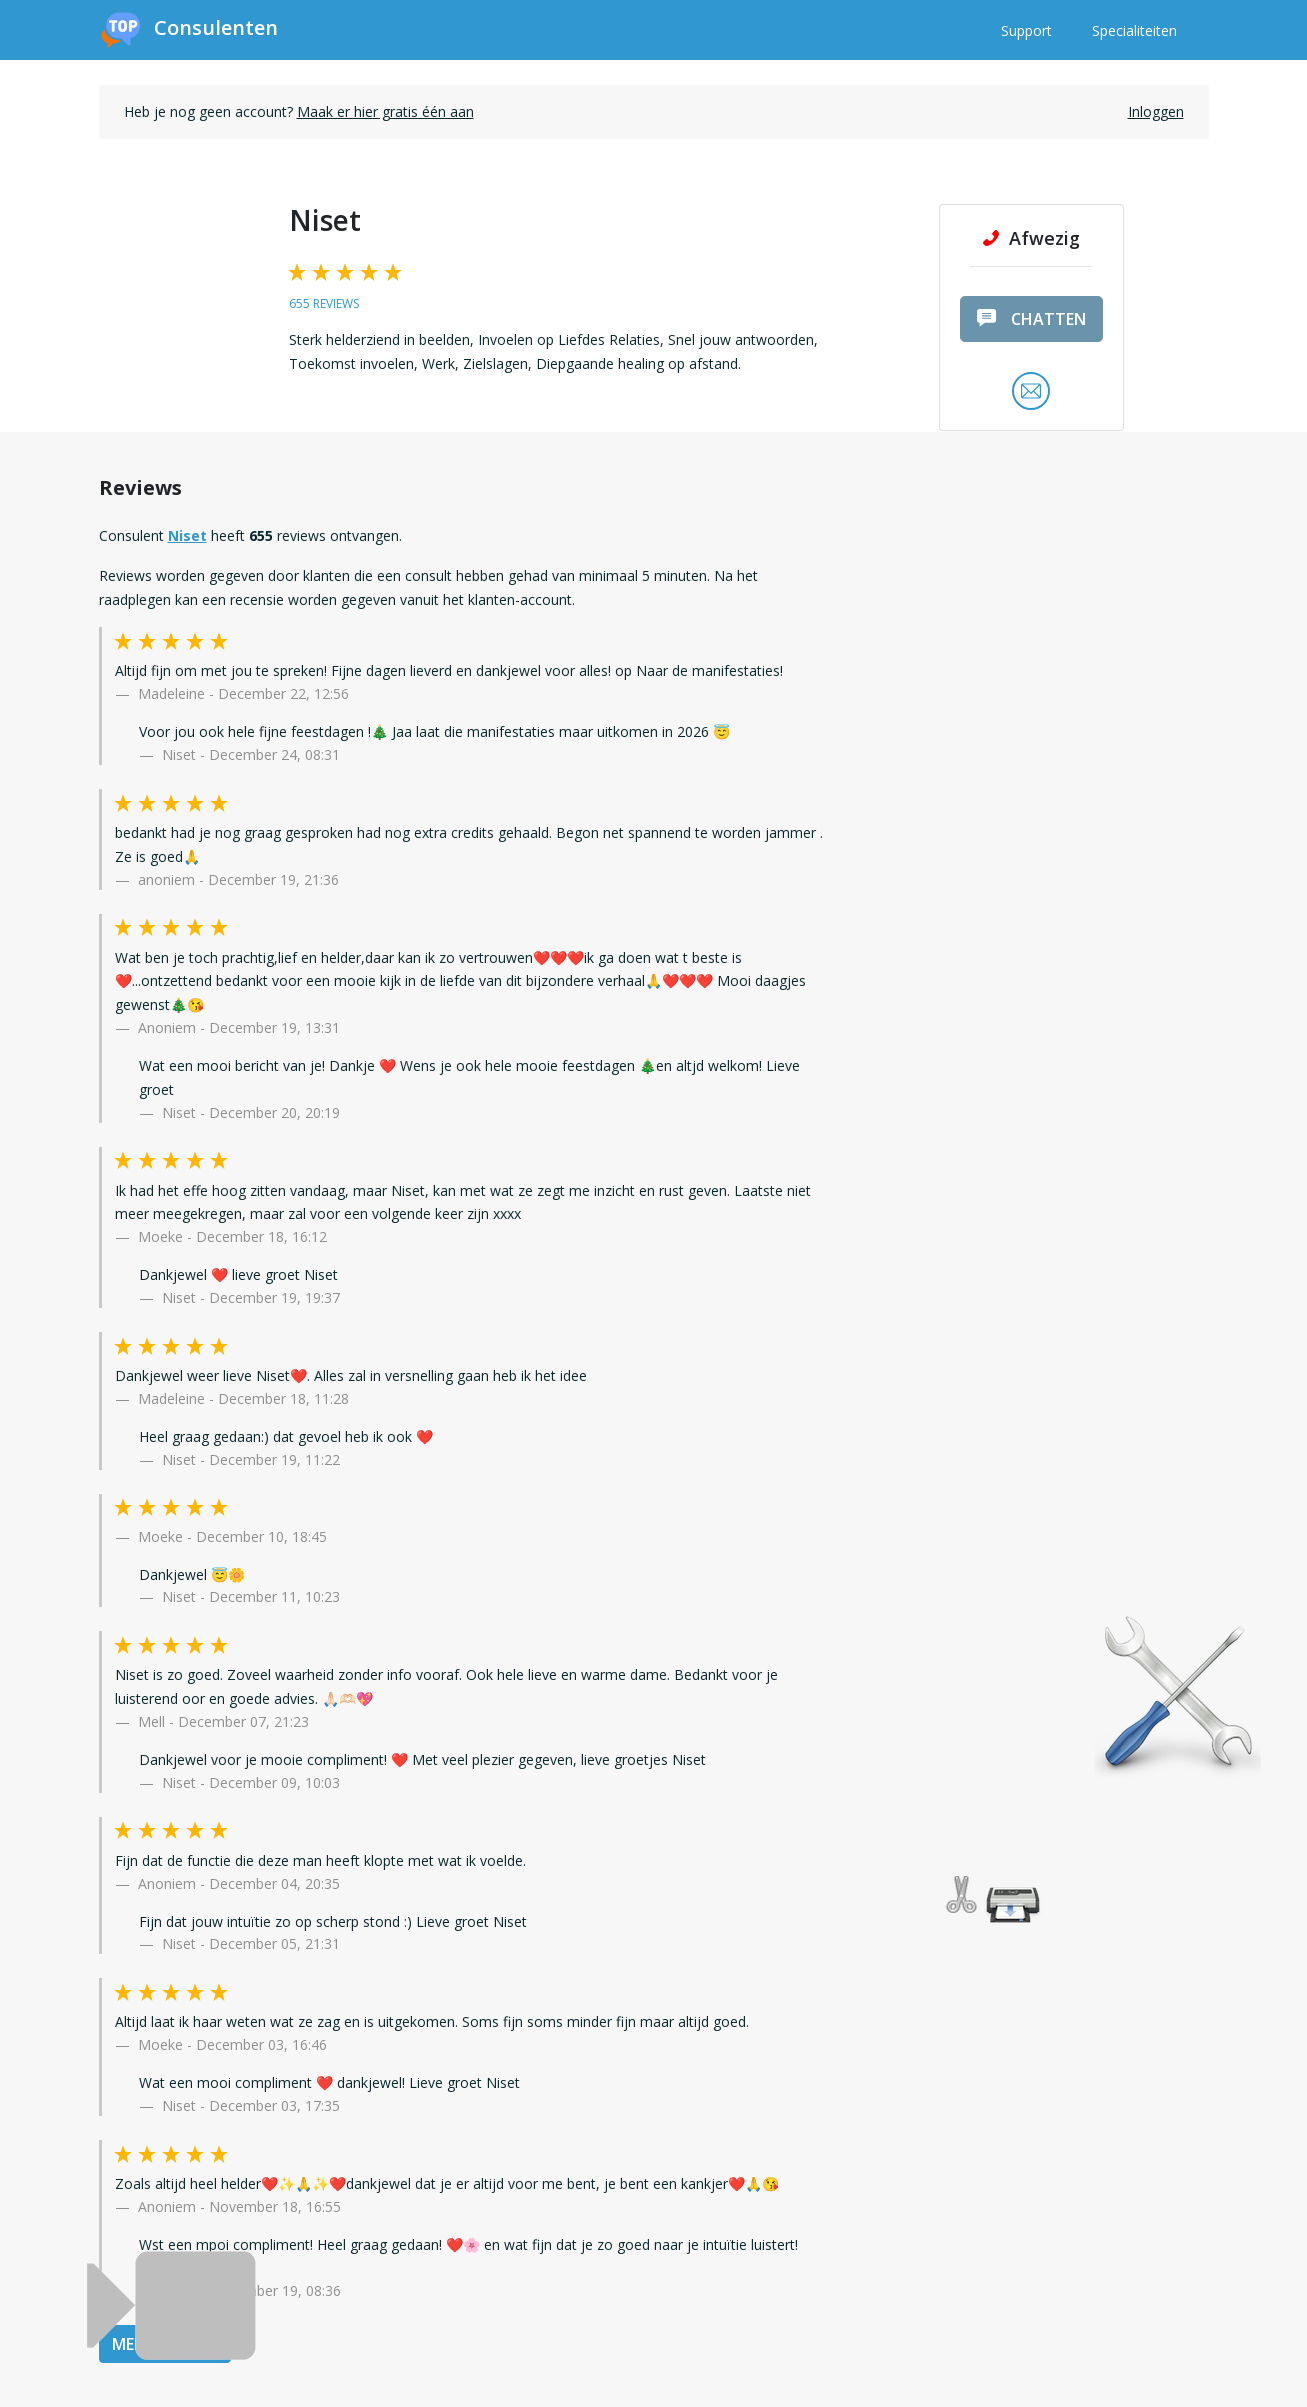  I want to click on access webcam or video camera settings, so click(171, 2299).